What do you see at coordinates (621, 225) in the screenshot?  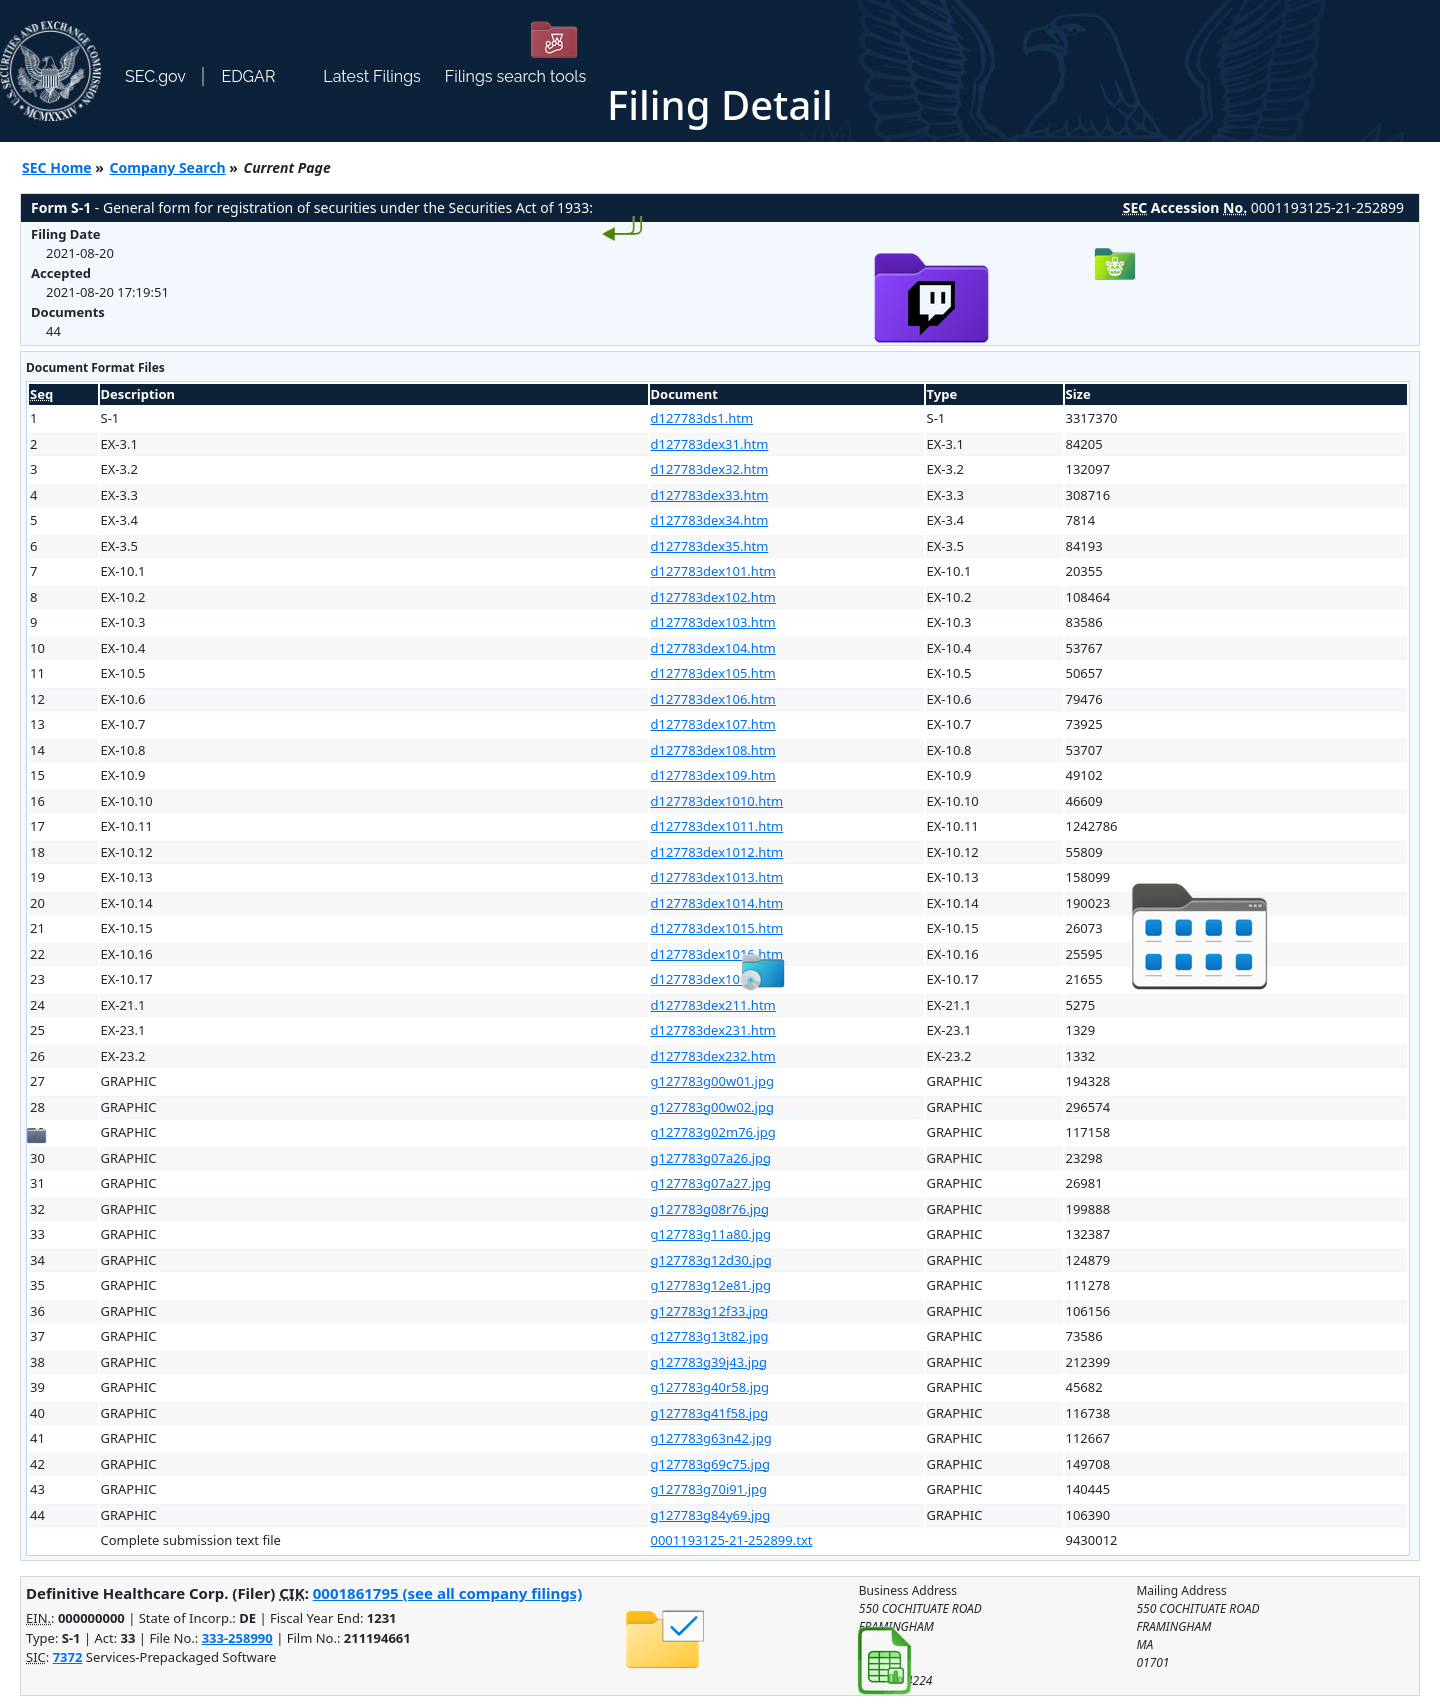 I see `reply to all recipients of an email` at bounding box center [621, 225].